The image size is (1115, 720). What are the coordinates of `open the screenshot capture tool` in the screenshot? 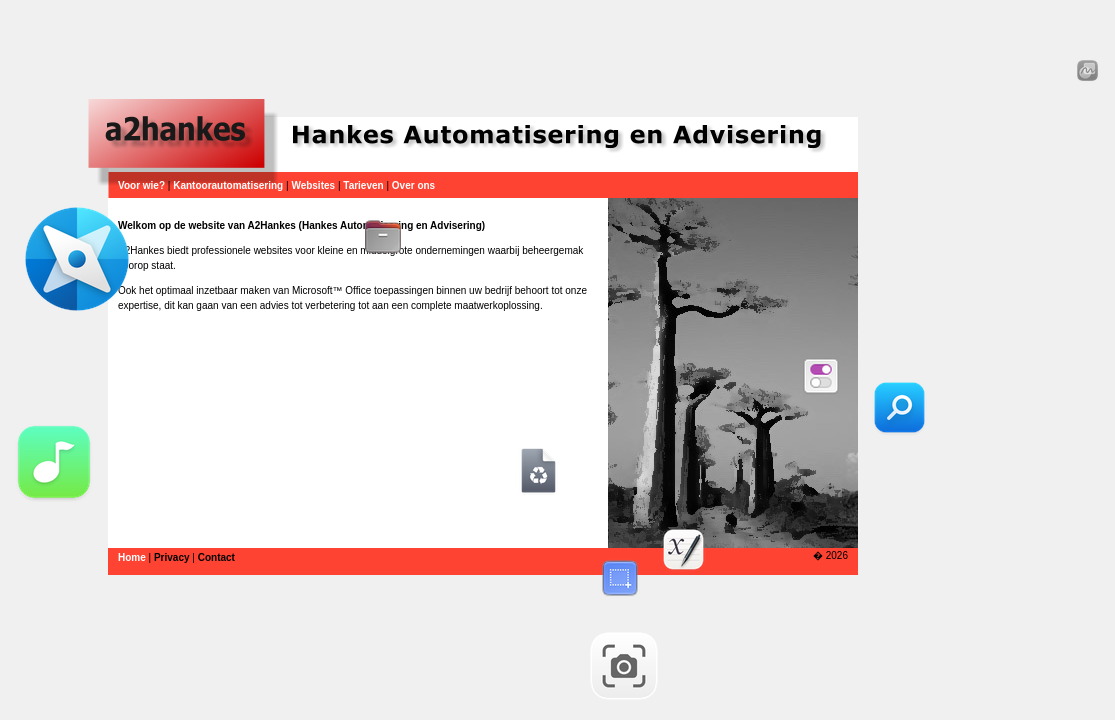 It's located at (624, 666).